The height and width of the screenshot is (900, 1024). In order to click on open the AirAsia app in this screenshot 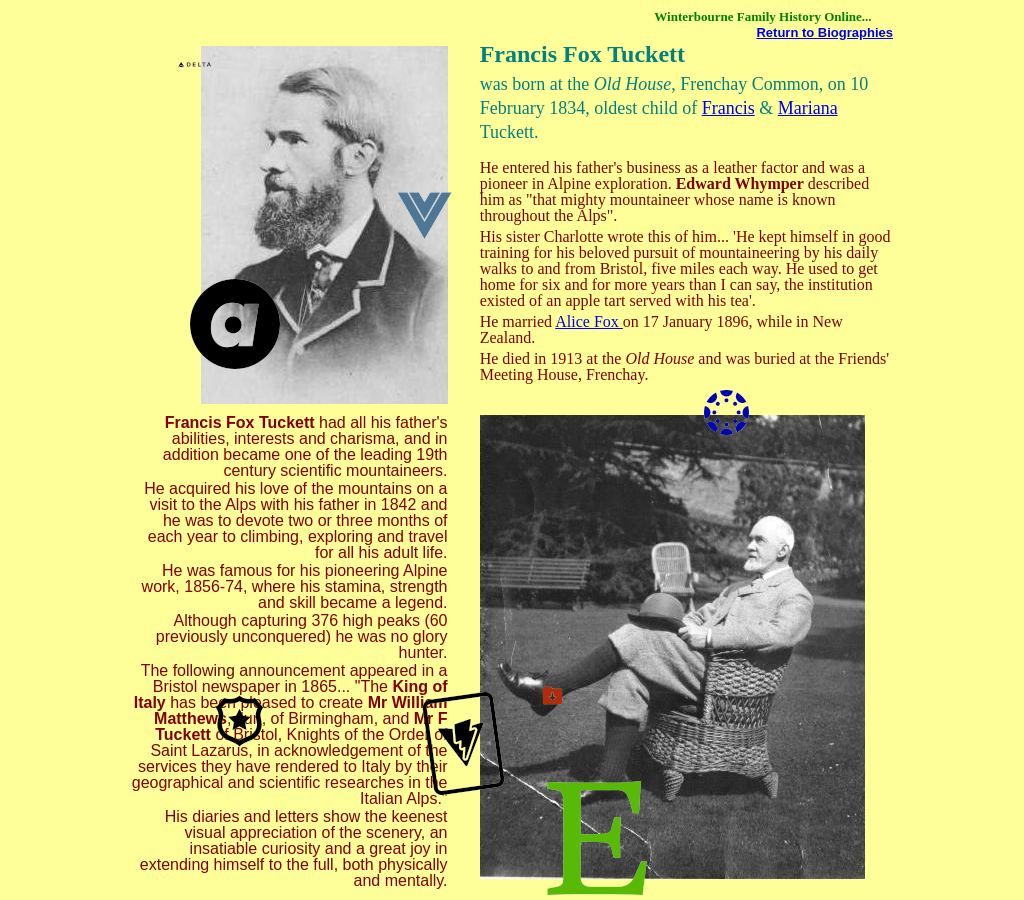, I will do `click(235, 324)`.